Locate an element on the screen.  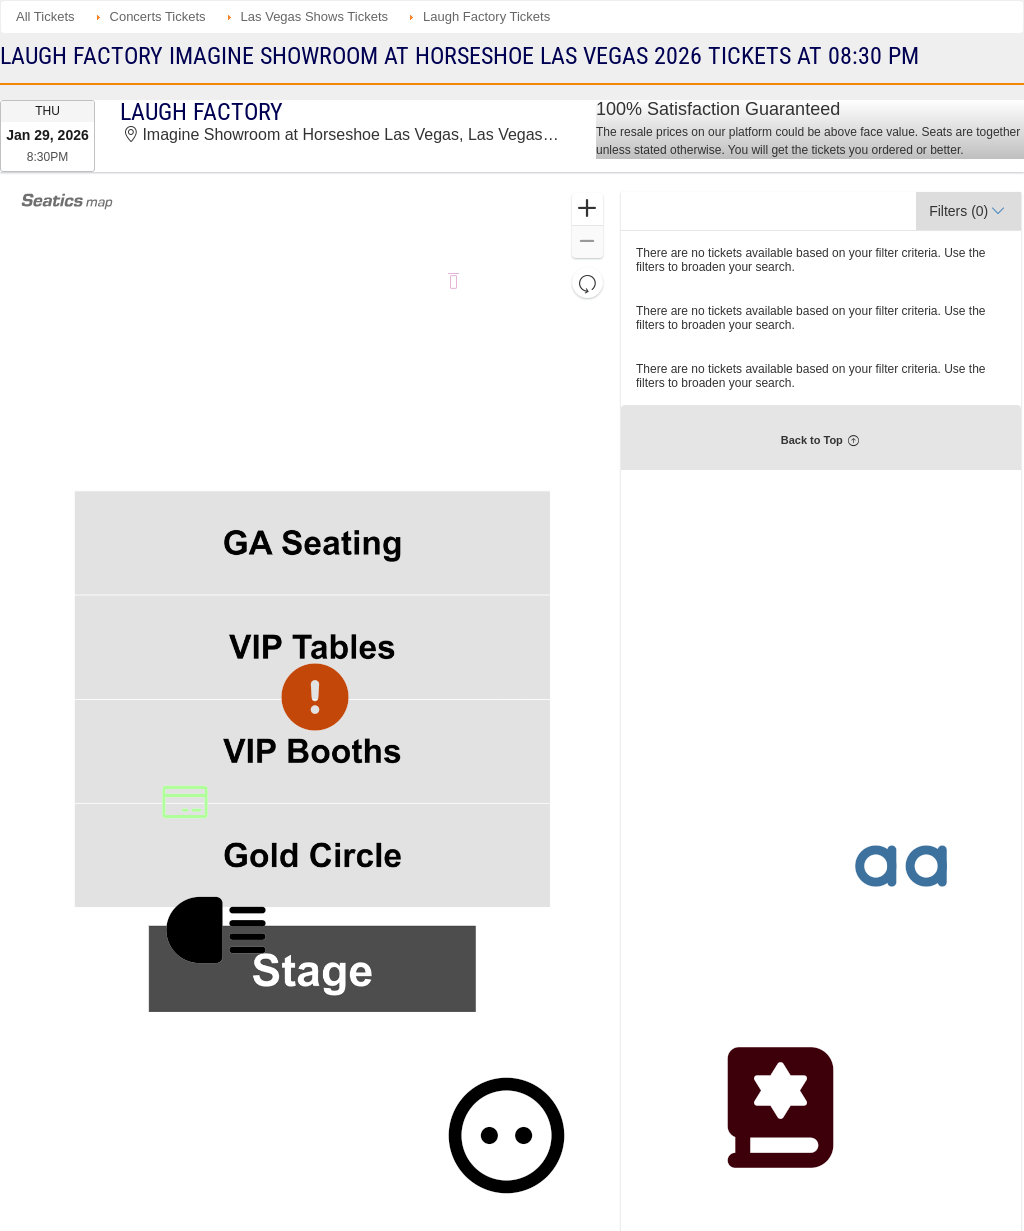
indicates a warning or alert requiring attention is located at coordinates (315, 697).